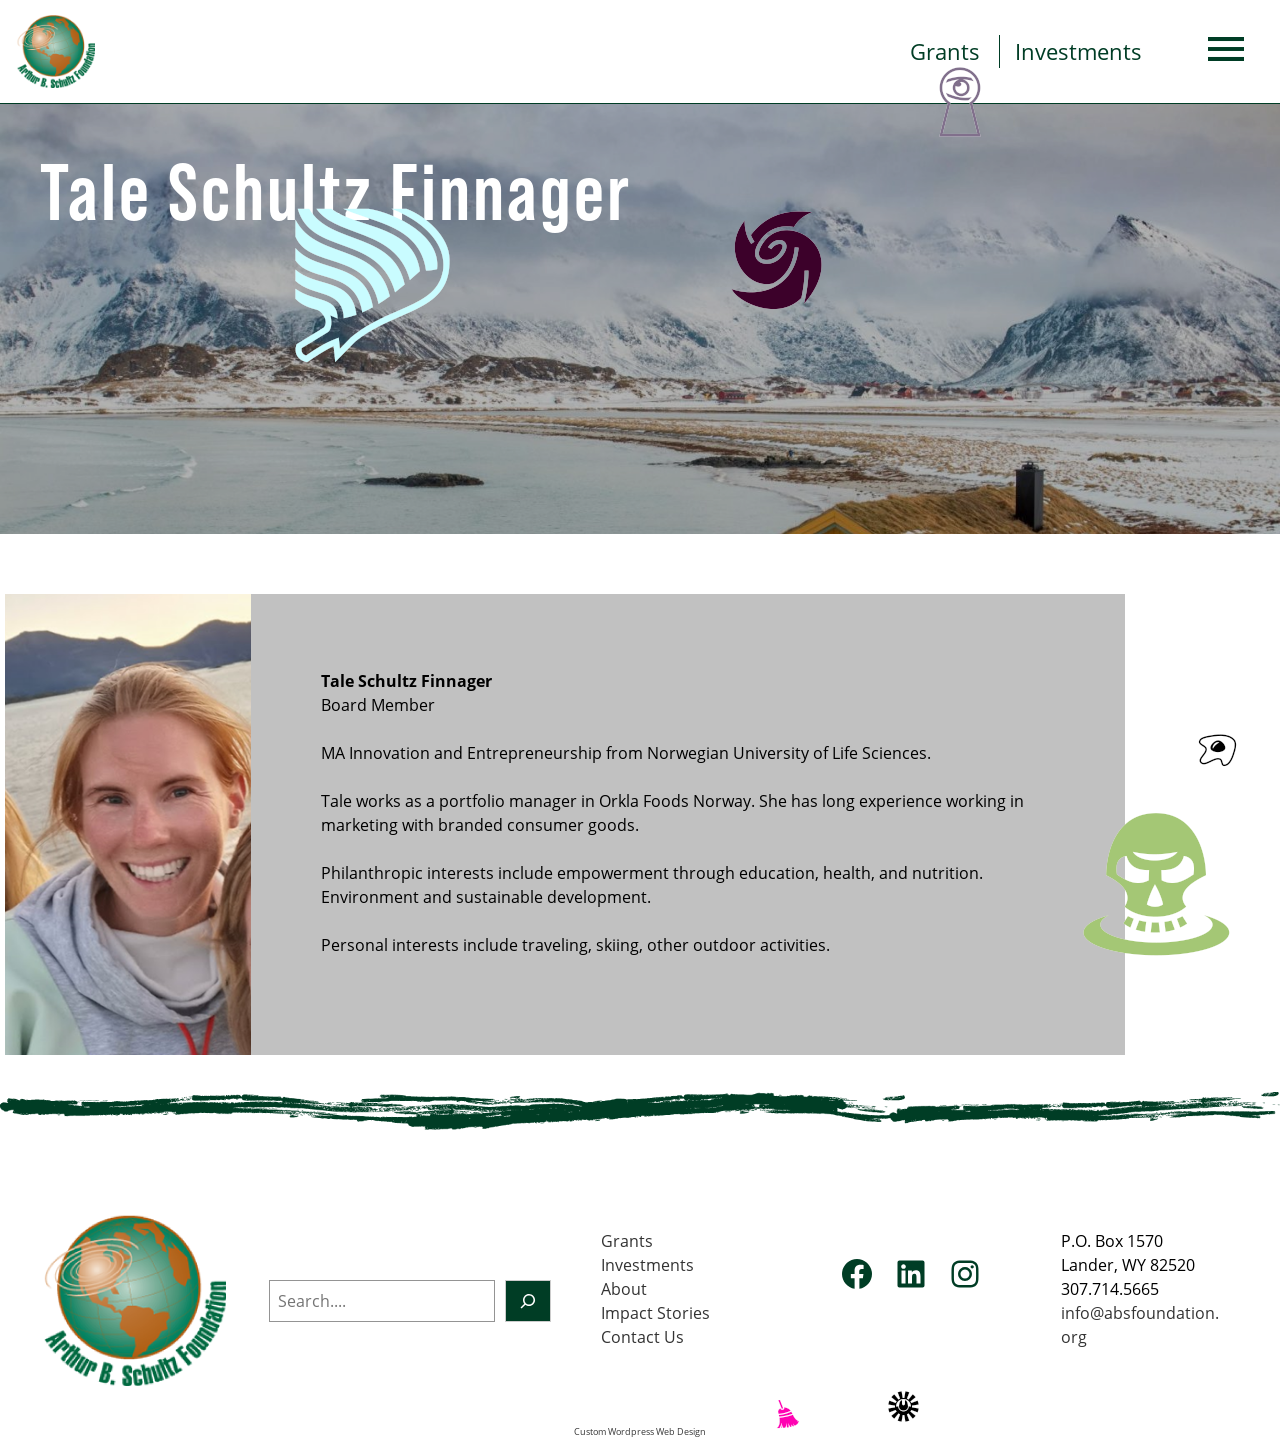 Image resolution: width=1280 pixels, height=1439 pixels. What do you see at coordinates (960, 102) in the screenshot?
I see `indicates someone may be watching or monitoring activity` at bounding box center [960, 102].